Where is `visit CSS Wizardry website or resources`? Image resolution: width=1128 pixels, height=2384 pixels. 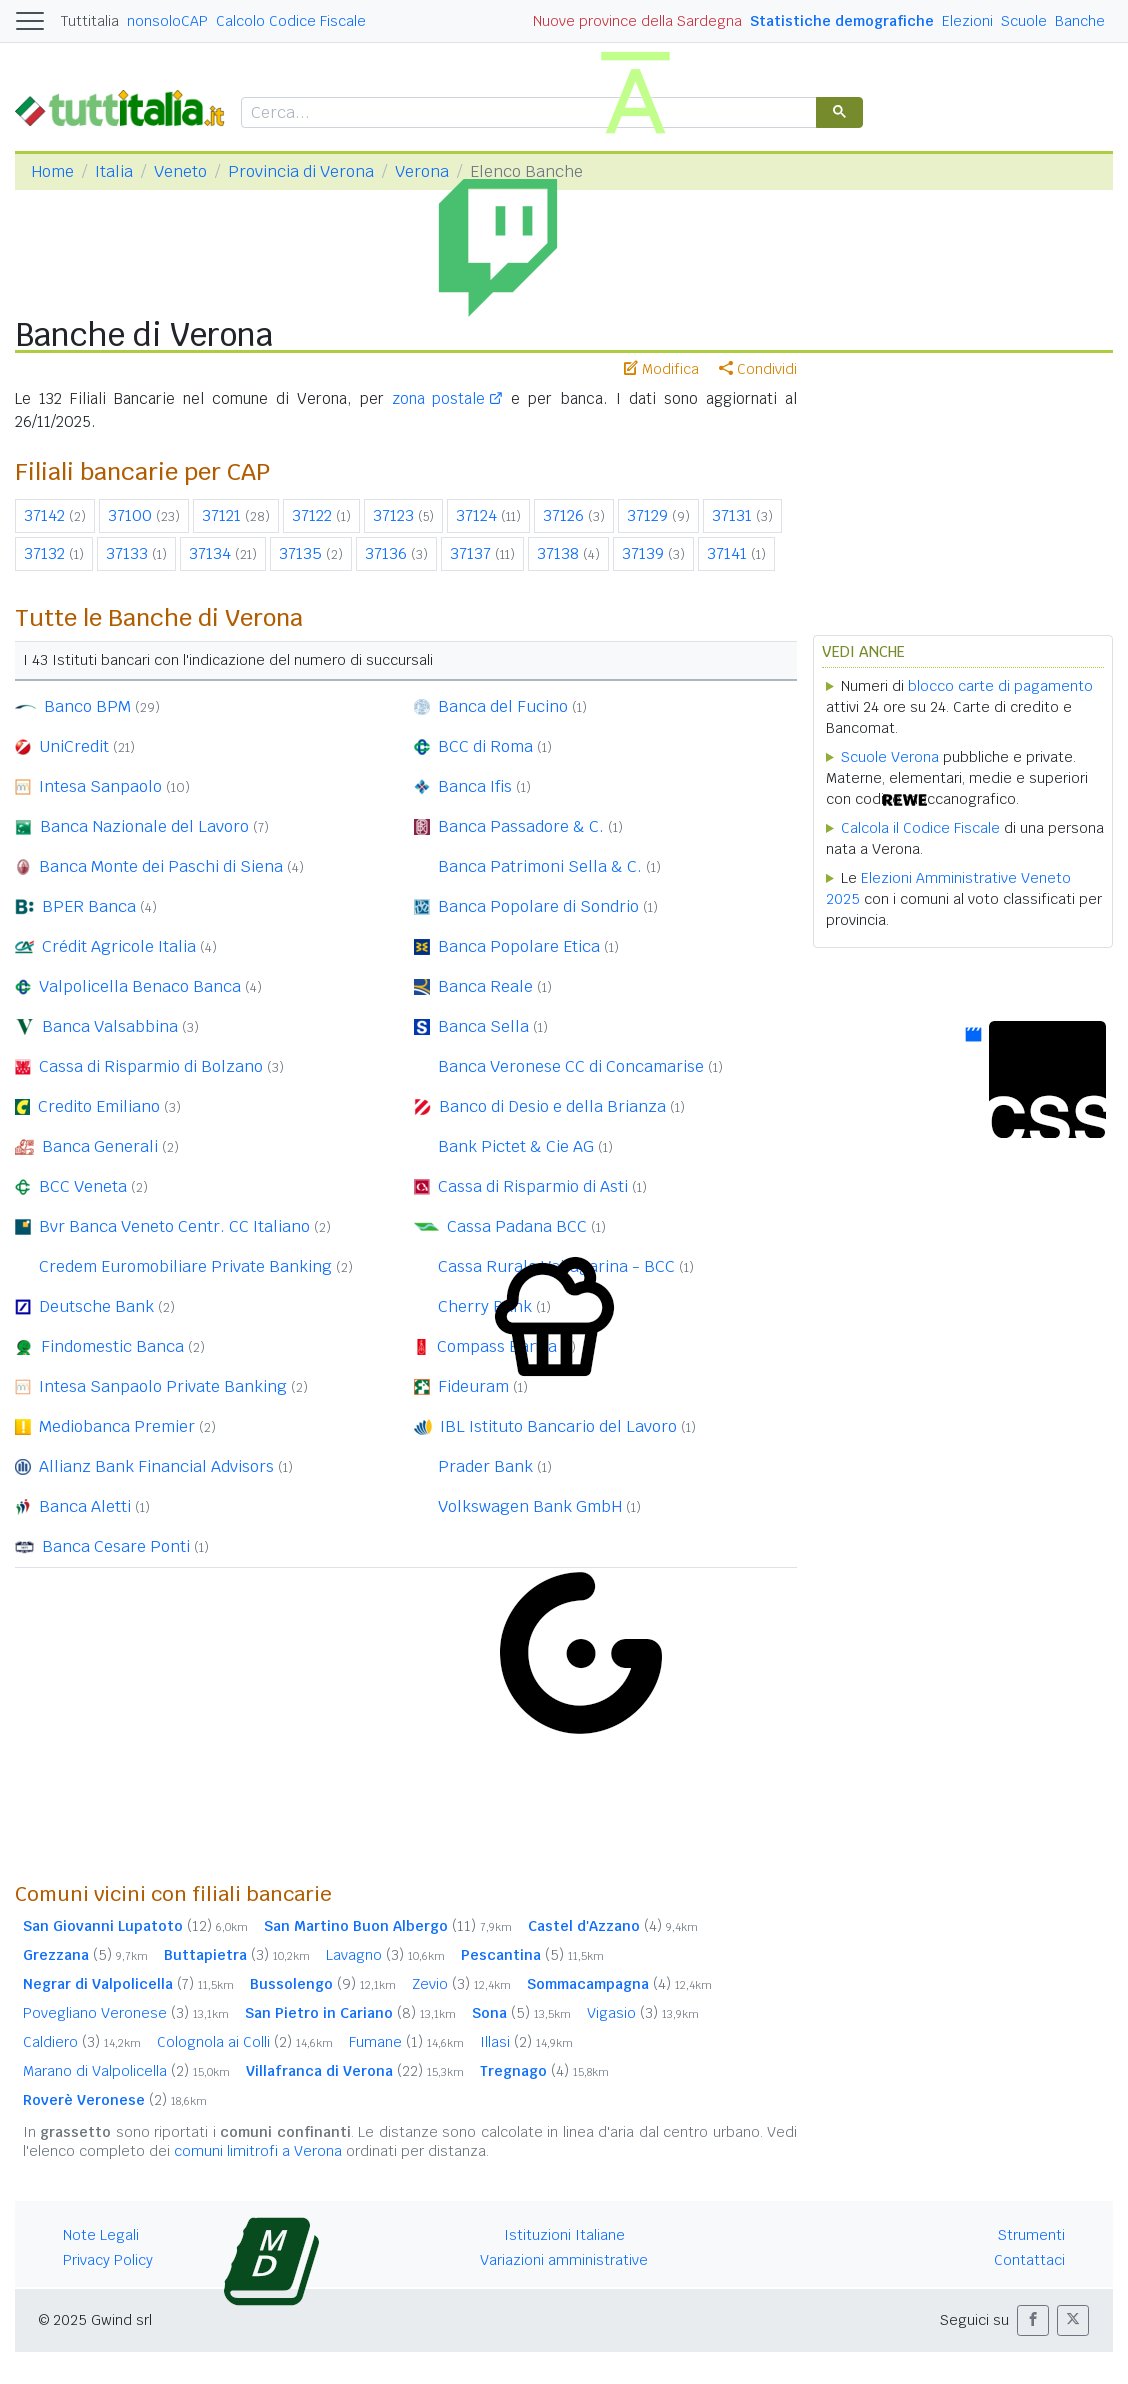 visit CSS Wizardry website or resources is located at coordinates (1047, 1079).